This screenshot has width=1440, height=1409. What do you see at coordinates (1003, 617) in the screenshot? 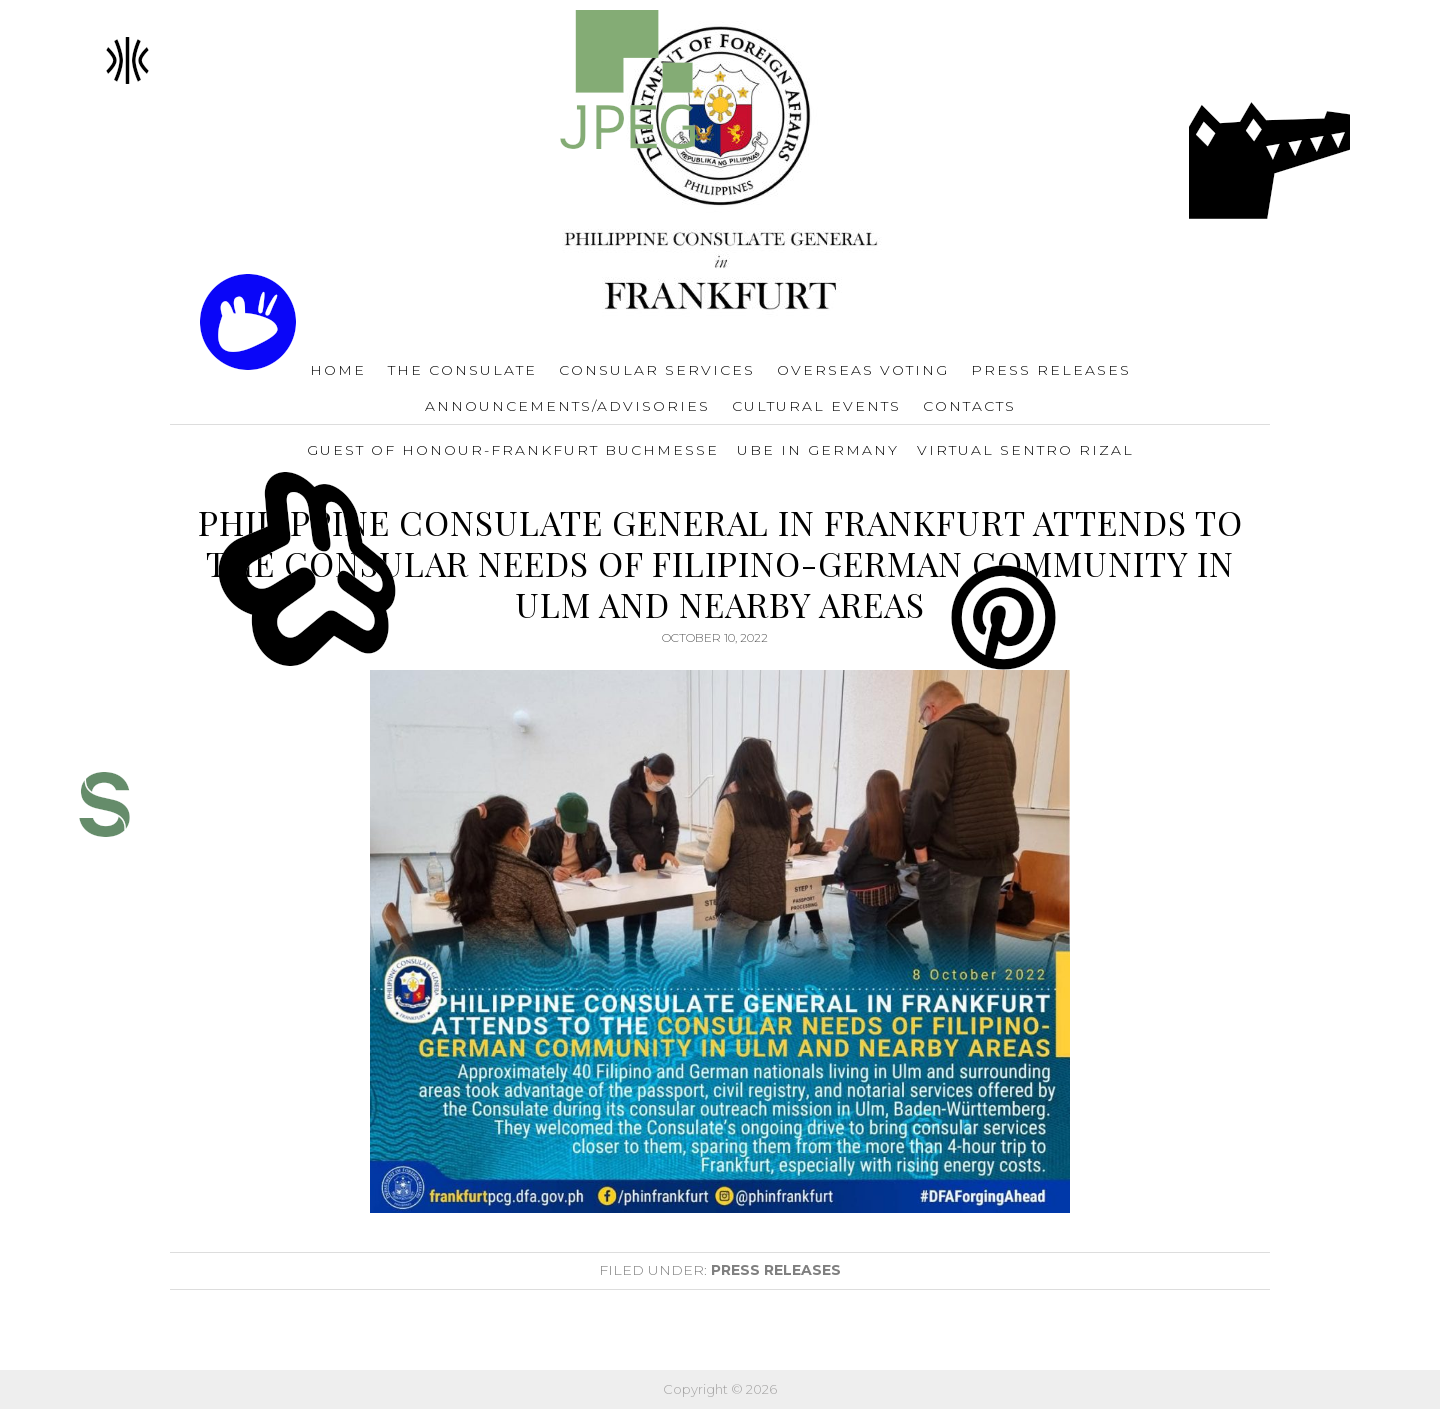
I see `open Pinterest app` at bounding box center [1003, 617].